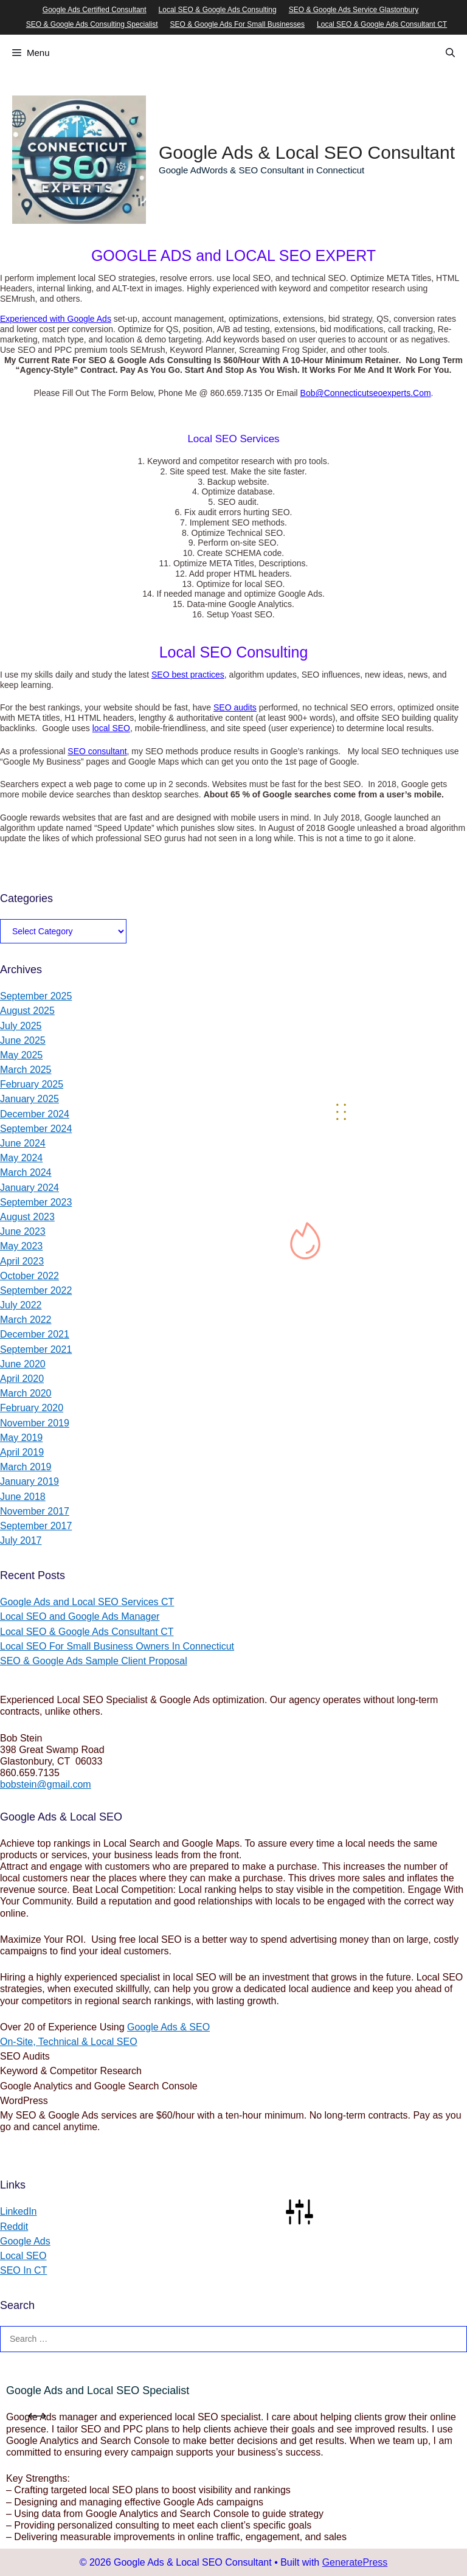 The width and height of the screenshot is (467, 2576). What do you see at coordinates (299, 2212) in the screenshot?
I see `adjust settings or preferences` at bounding box center [299, 2212].